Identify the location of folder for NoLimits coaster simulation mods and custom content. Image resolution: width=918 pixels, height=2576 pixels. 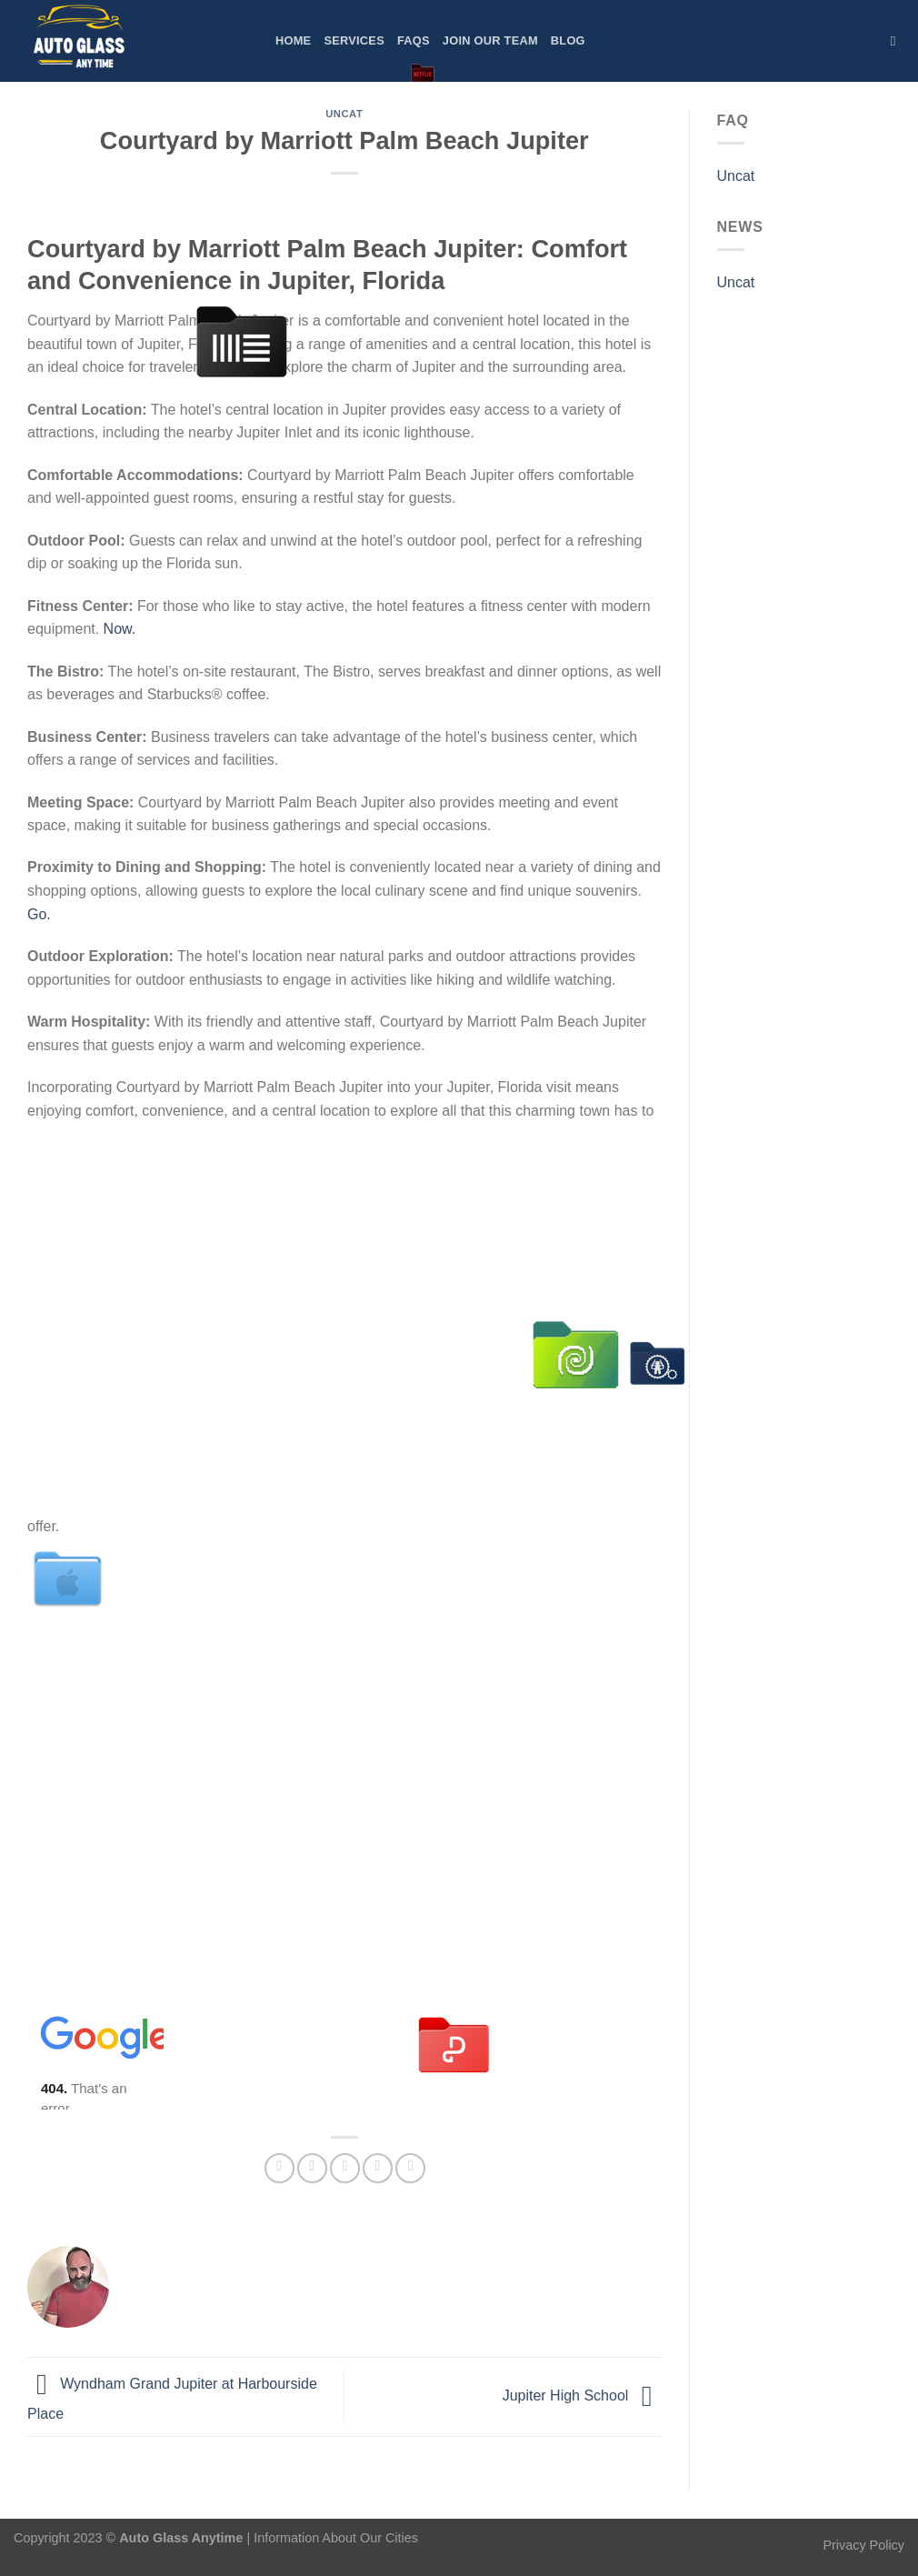
(657, 1365).